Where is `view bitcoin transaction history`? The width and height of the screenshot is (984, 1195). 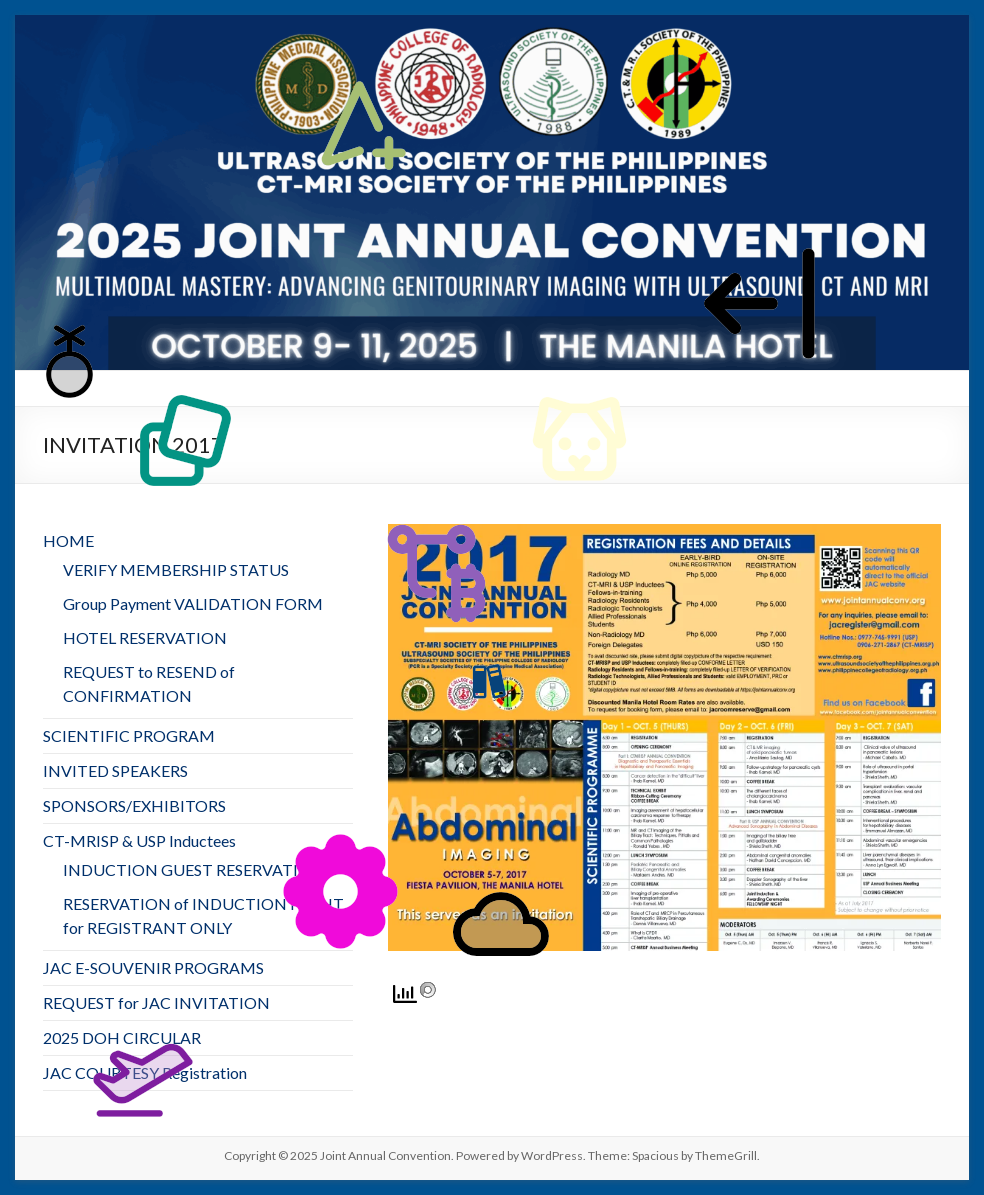 view bitcoin transaction history is located at coordinates (436, 573).